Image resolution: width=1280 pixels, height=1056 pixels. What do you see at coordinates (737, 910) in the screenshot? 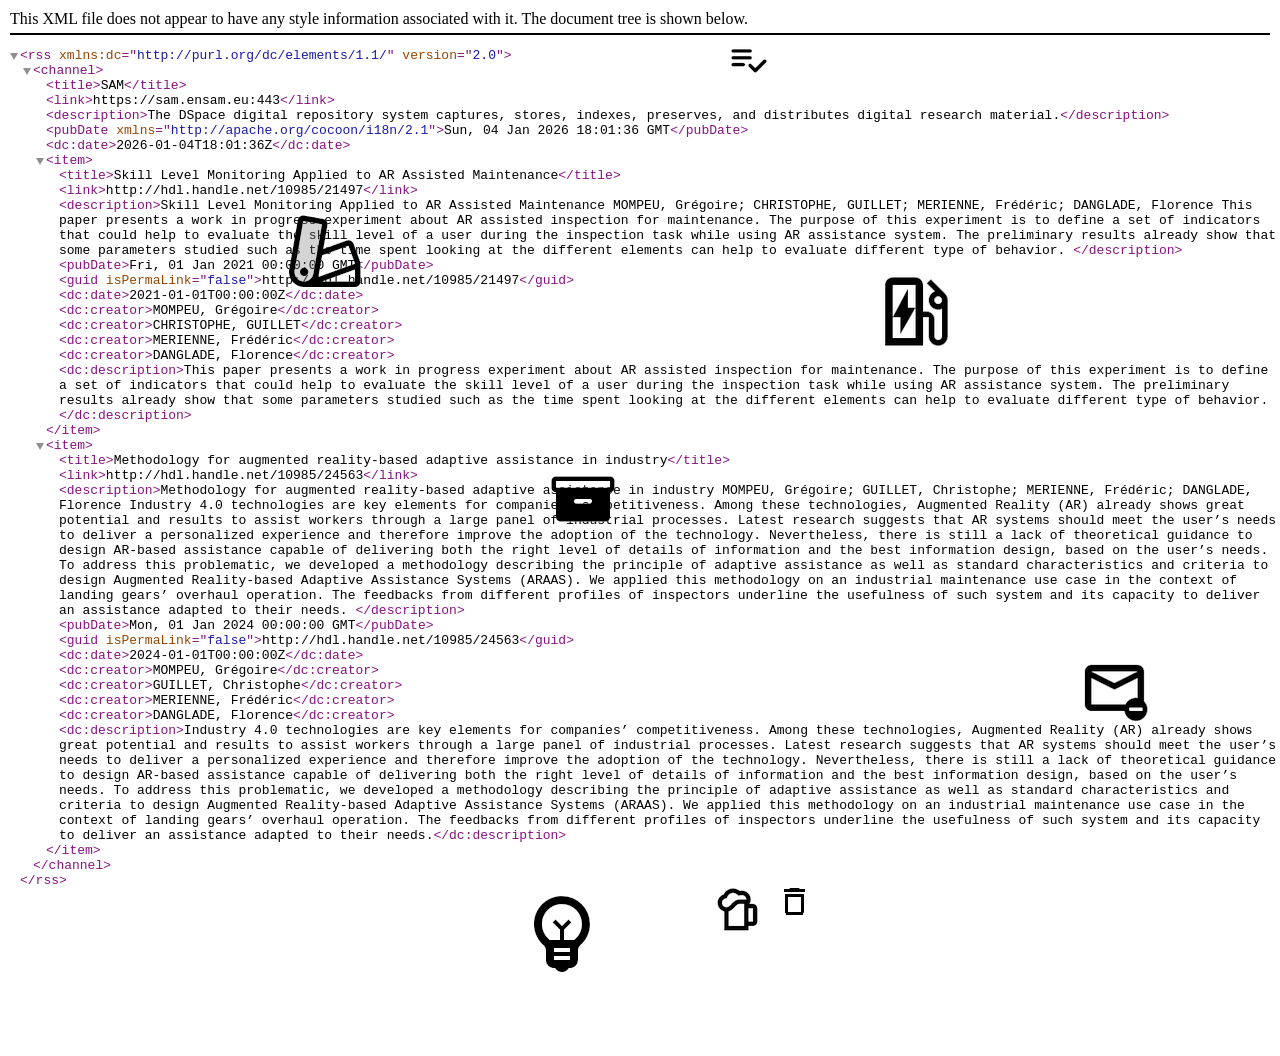
I see `find nearby bars or pubs` at bounding box center [737, 910].